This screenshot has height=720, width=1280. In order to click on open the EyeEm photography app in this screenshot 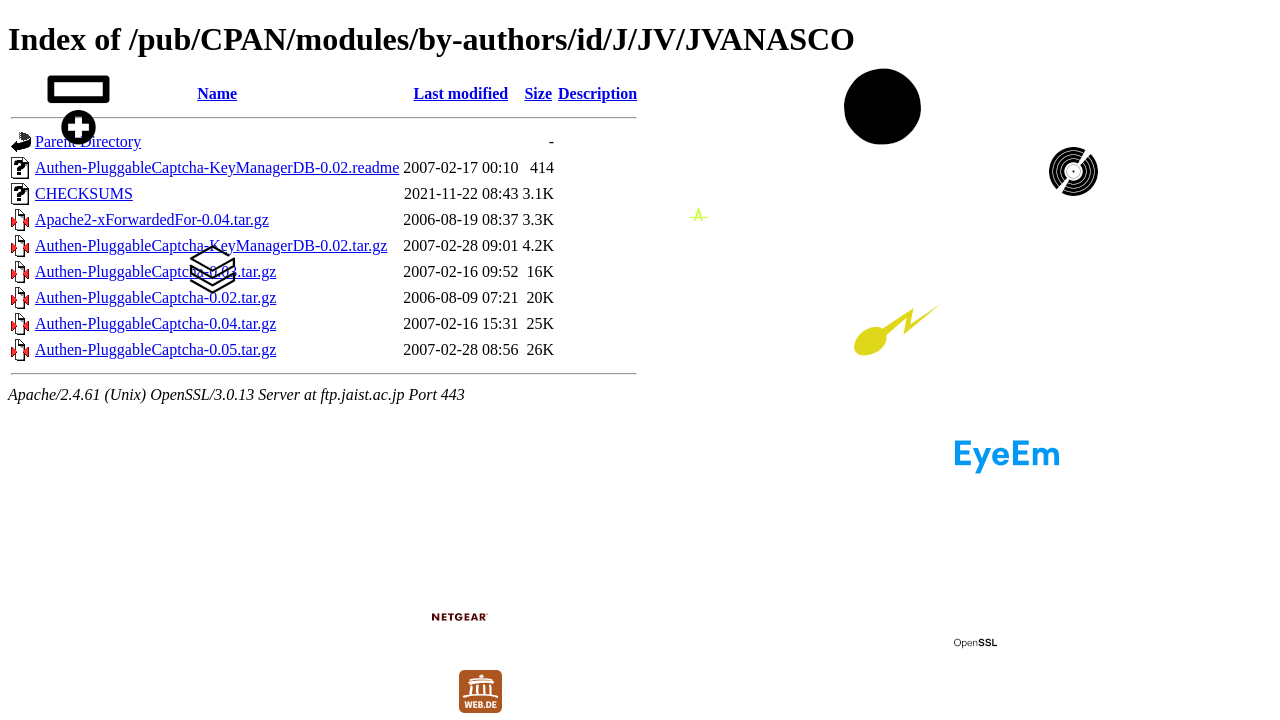, I will do `click(1007, 457)`.